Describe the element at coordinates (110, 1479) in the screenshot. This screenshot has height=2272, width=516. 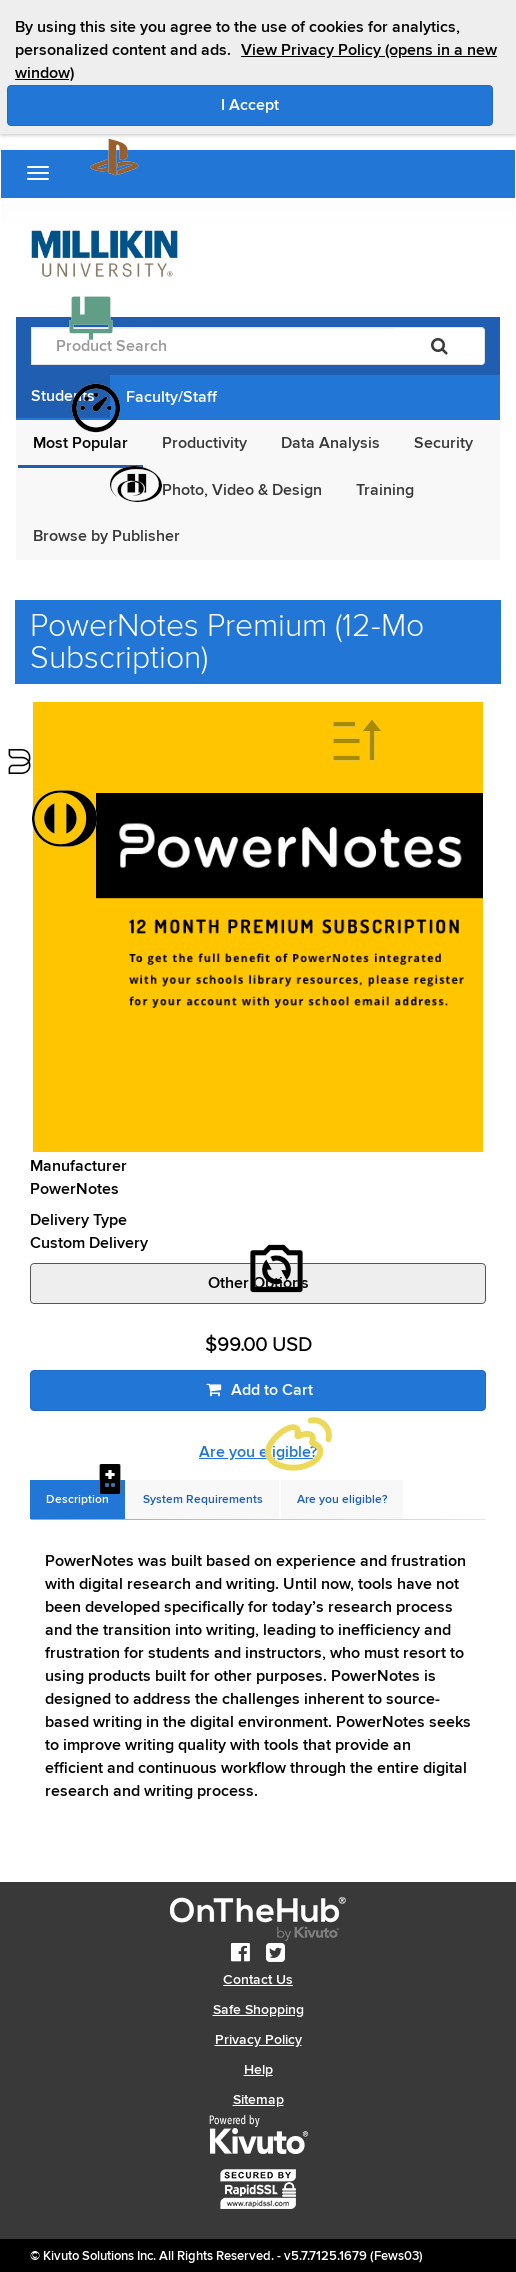
I see `access remote control functionality` at that location.